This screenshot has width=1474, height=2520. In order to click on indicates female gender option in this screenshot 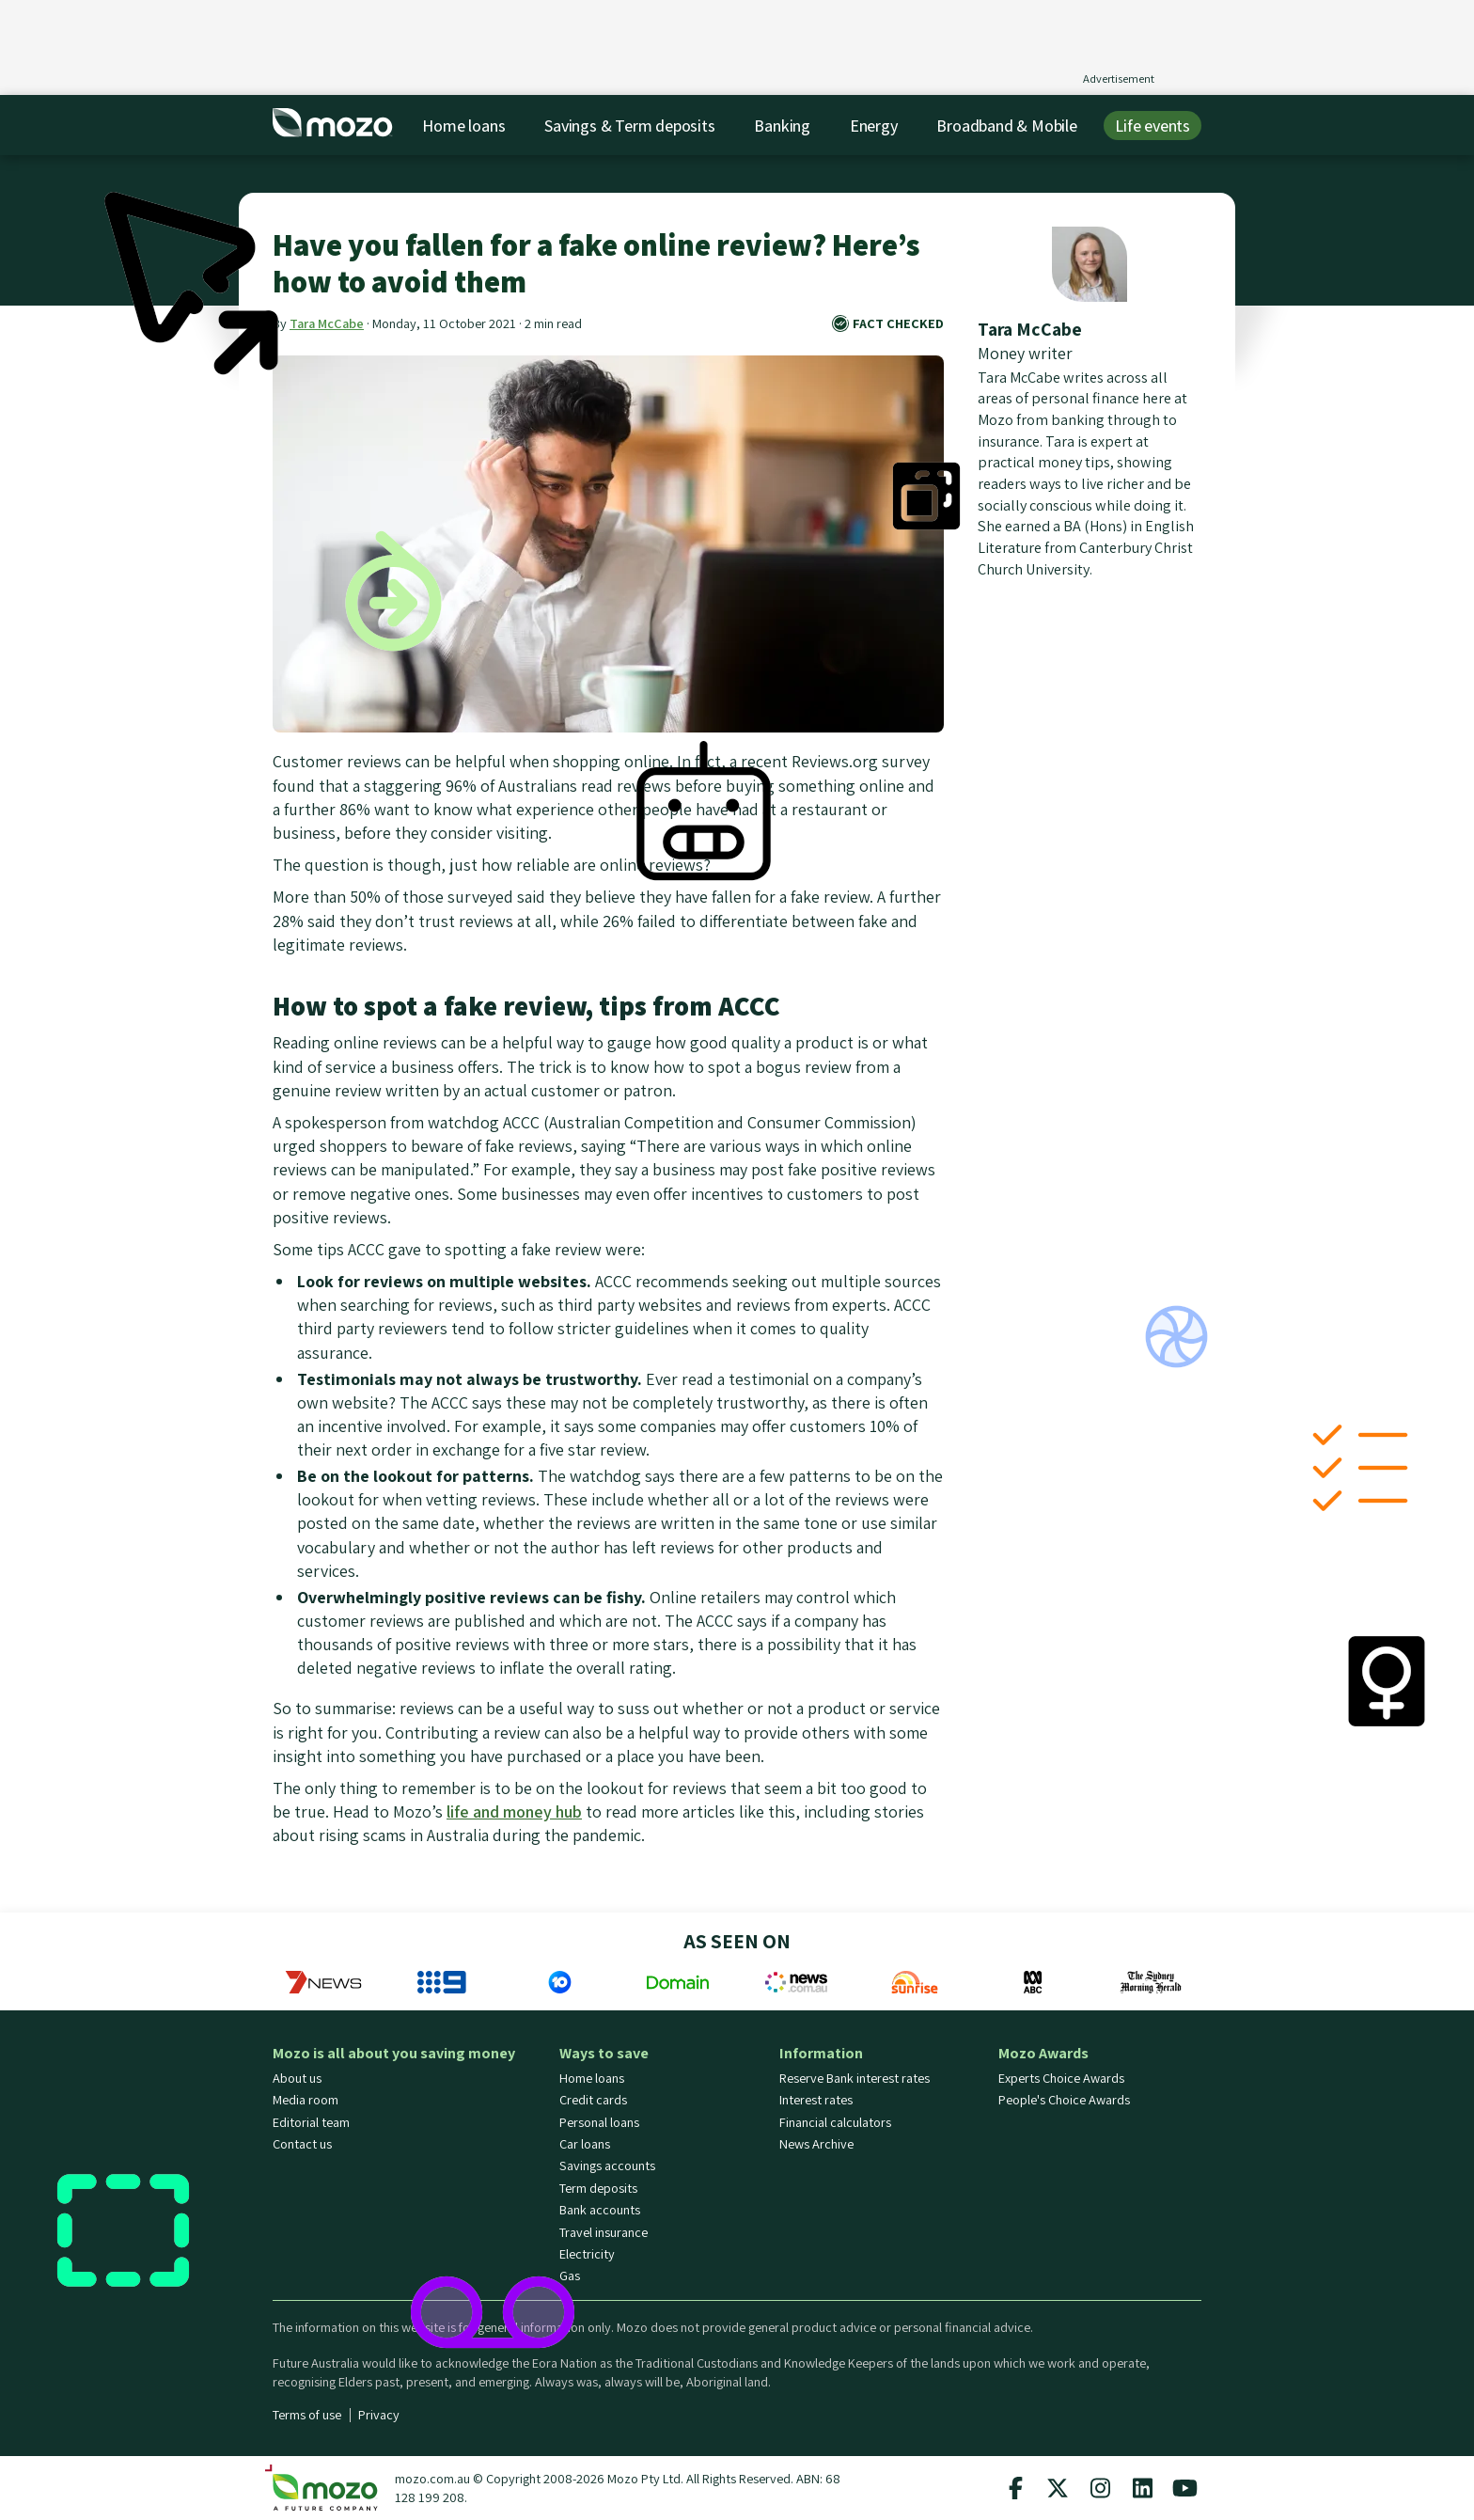, I will do `click(1387, 1681)`.